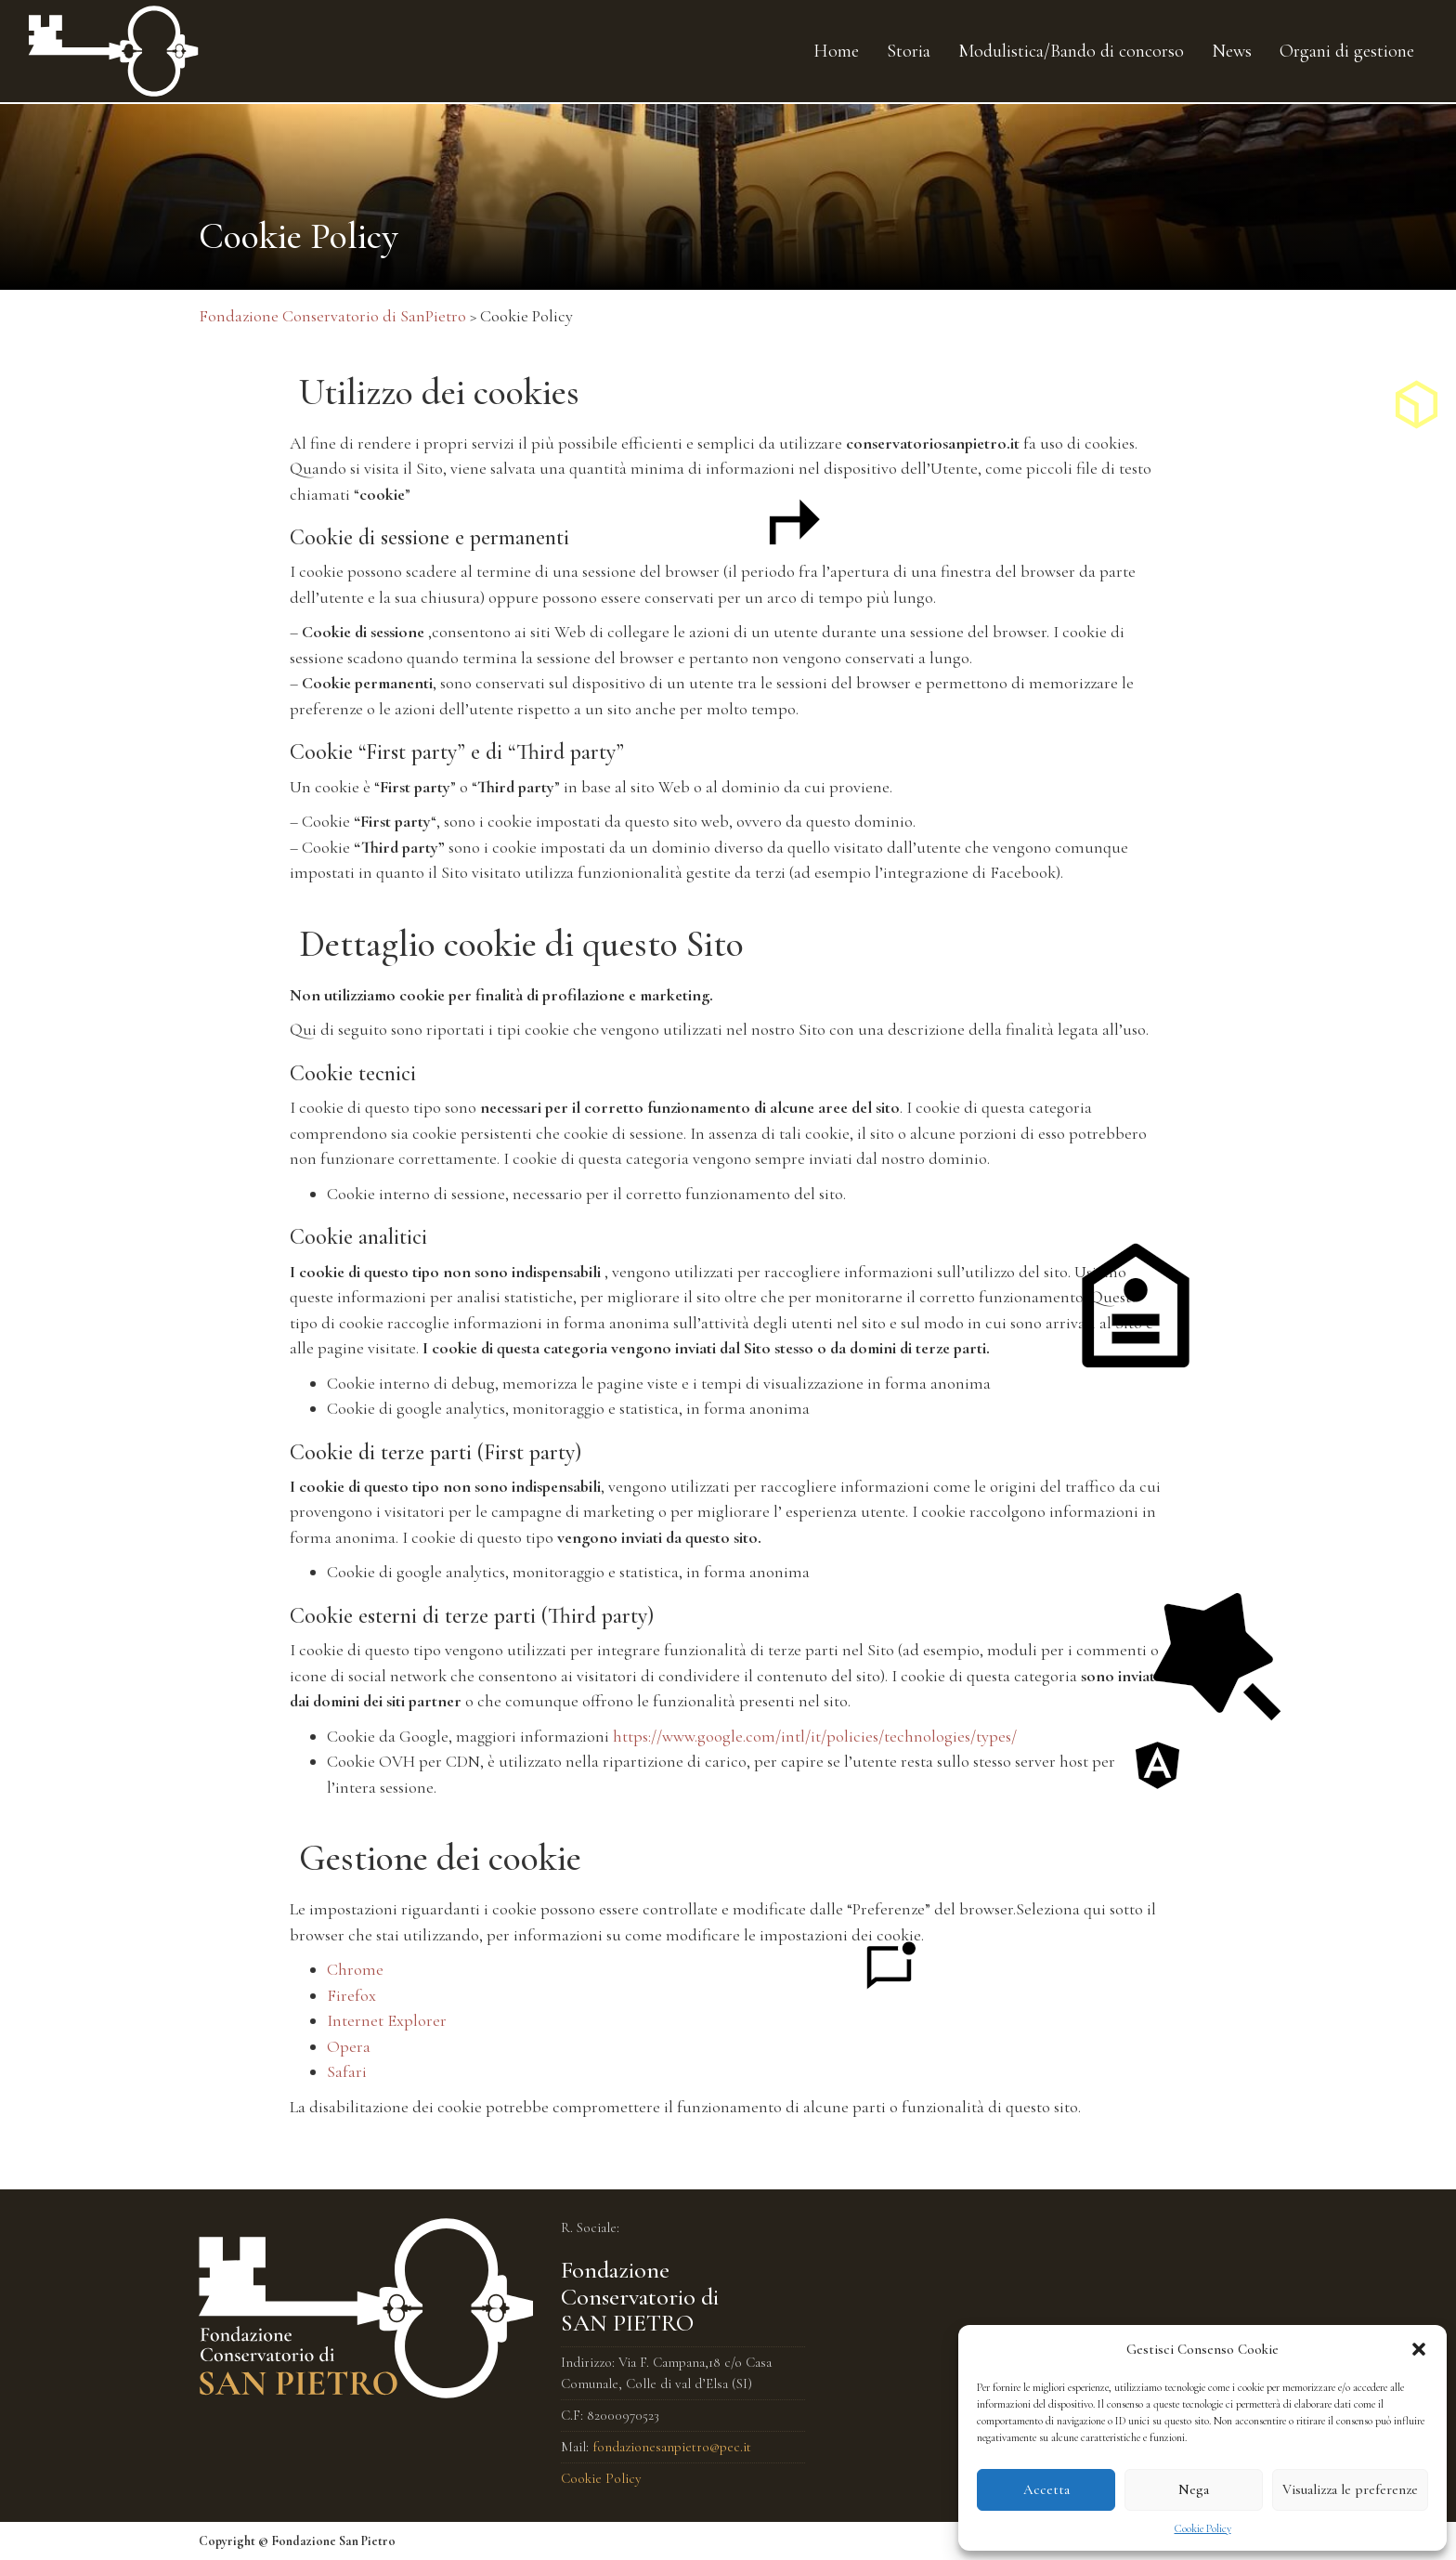  What do you see at coordinates (1216, 1656) in the screenshot?
I see `apply magic wand or auto-enhance effect` at bounding box center [1216, 1656].